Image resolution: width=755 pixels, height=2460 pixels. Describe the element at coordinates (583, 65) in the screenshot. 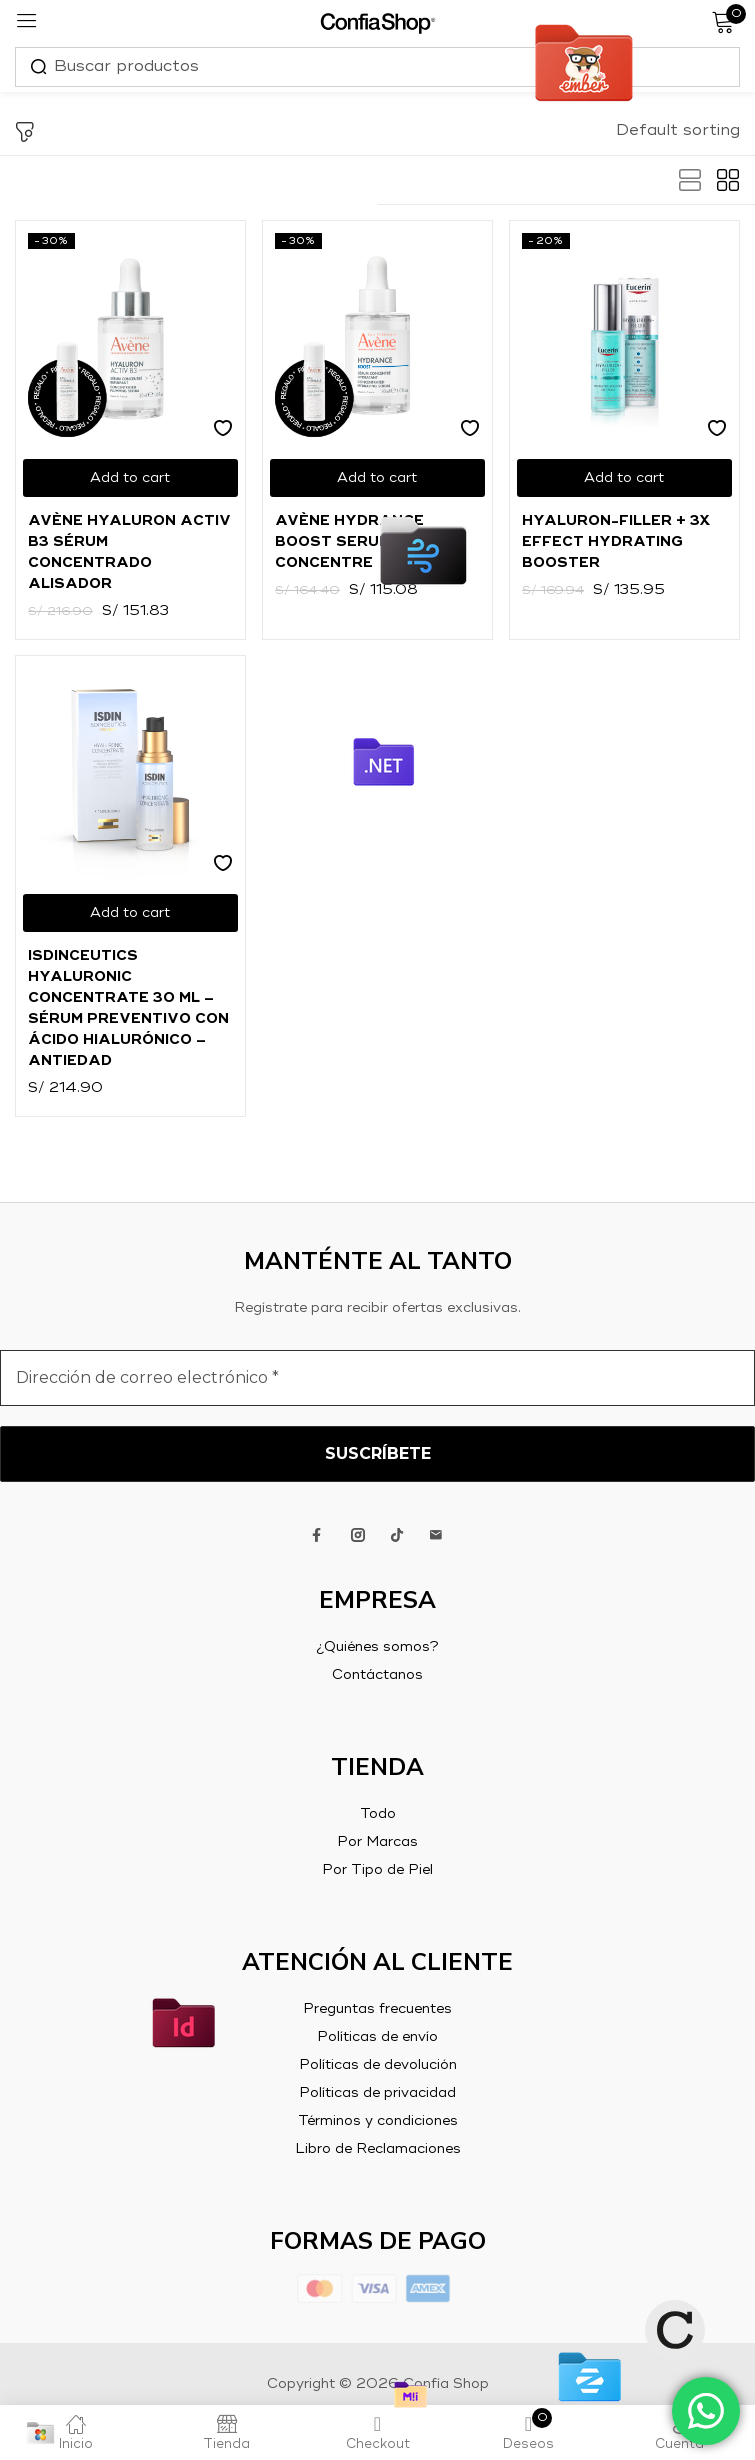

I see `folder containing Ember.js project files` at that location.